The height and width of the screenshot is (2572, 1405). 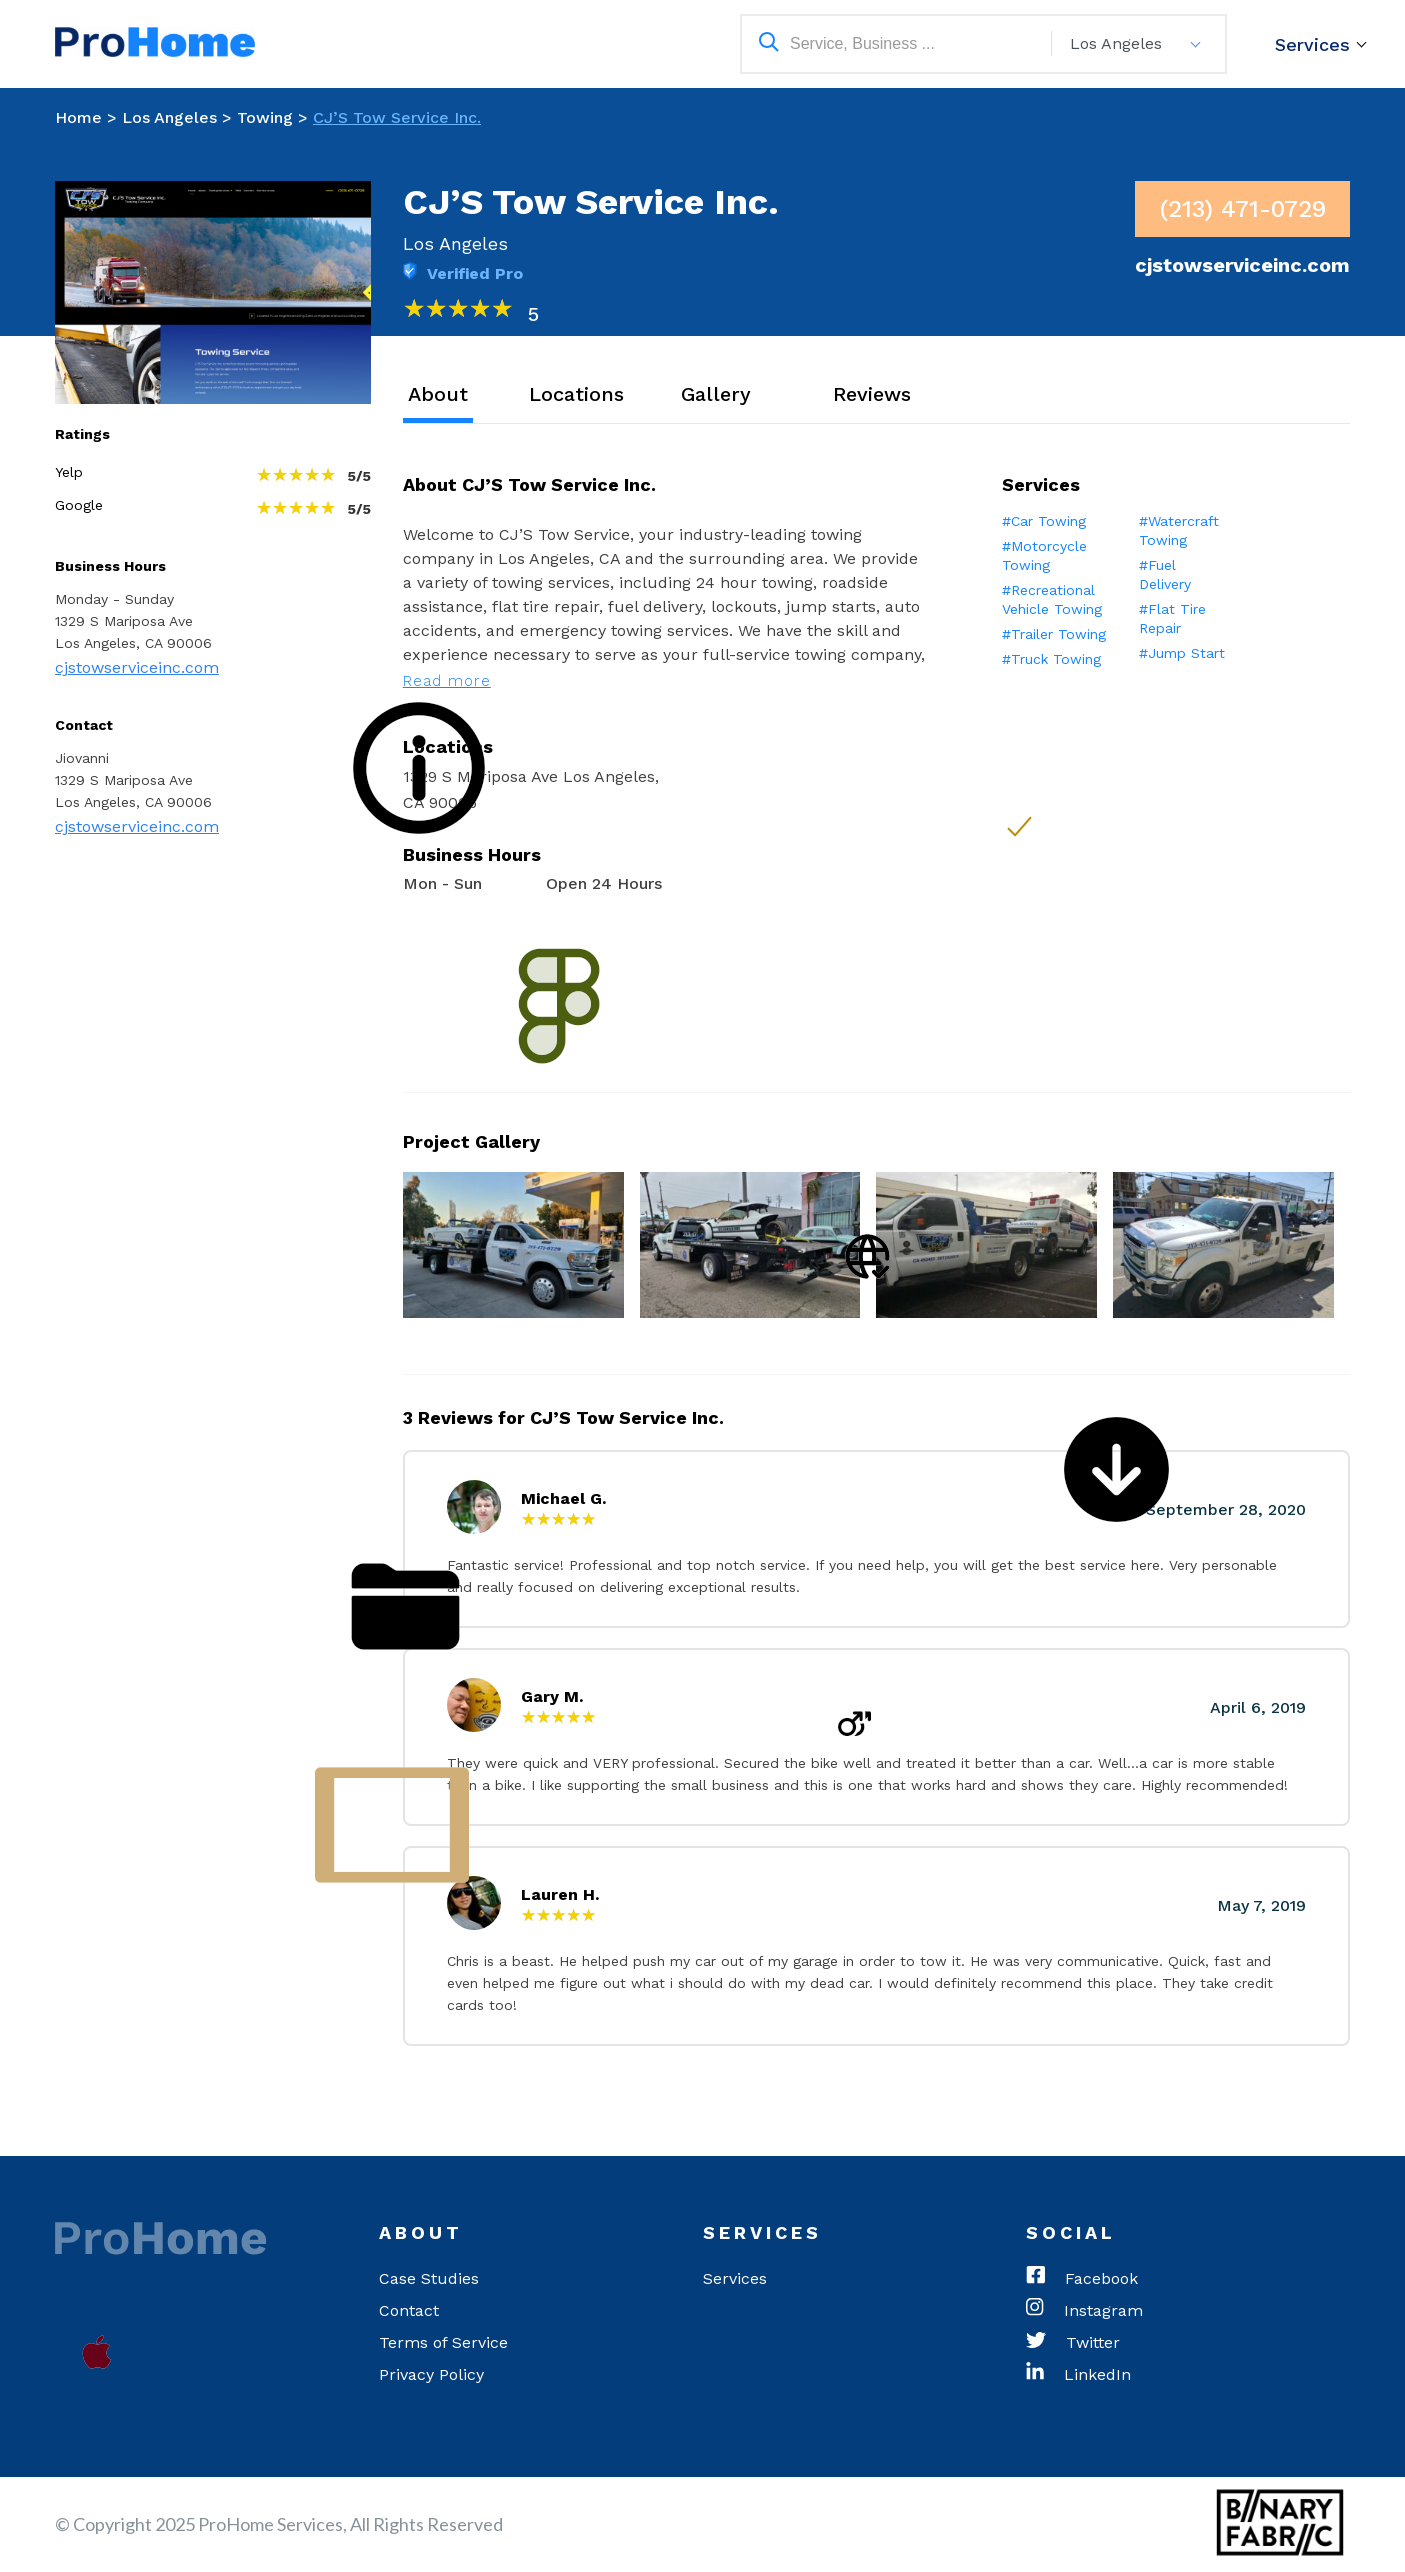 I want to click on open folder to view contents, so click(x=405, y=1606).